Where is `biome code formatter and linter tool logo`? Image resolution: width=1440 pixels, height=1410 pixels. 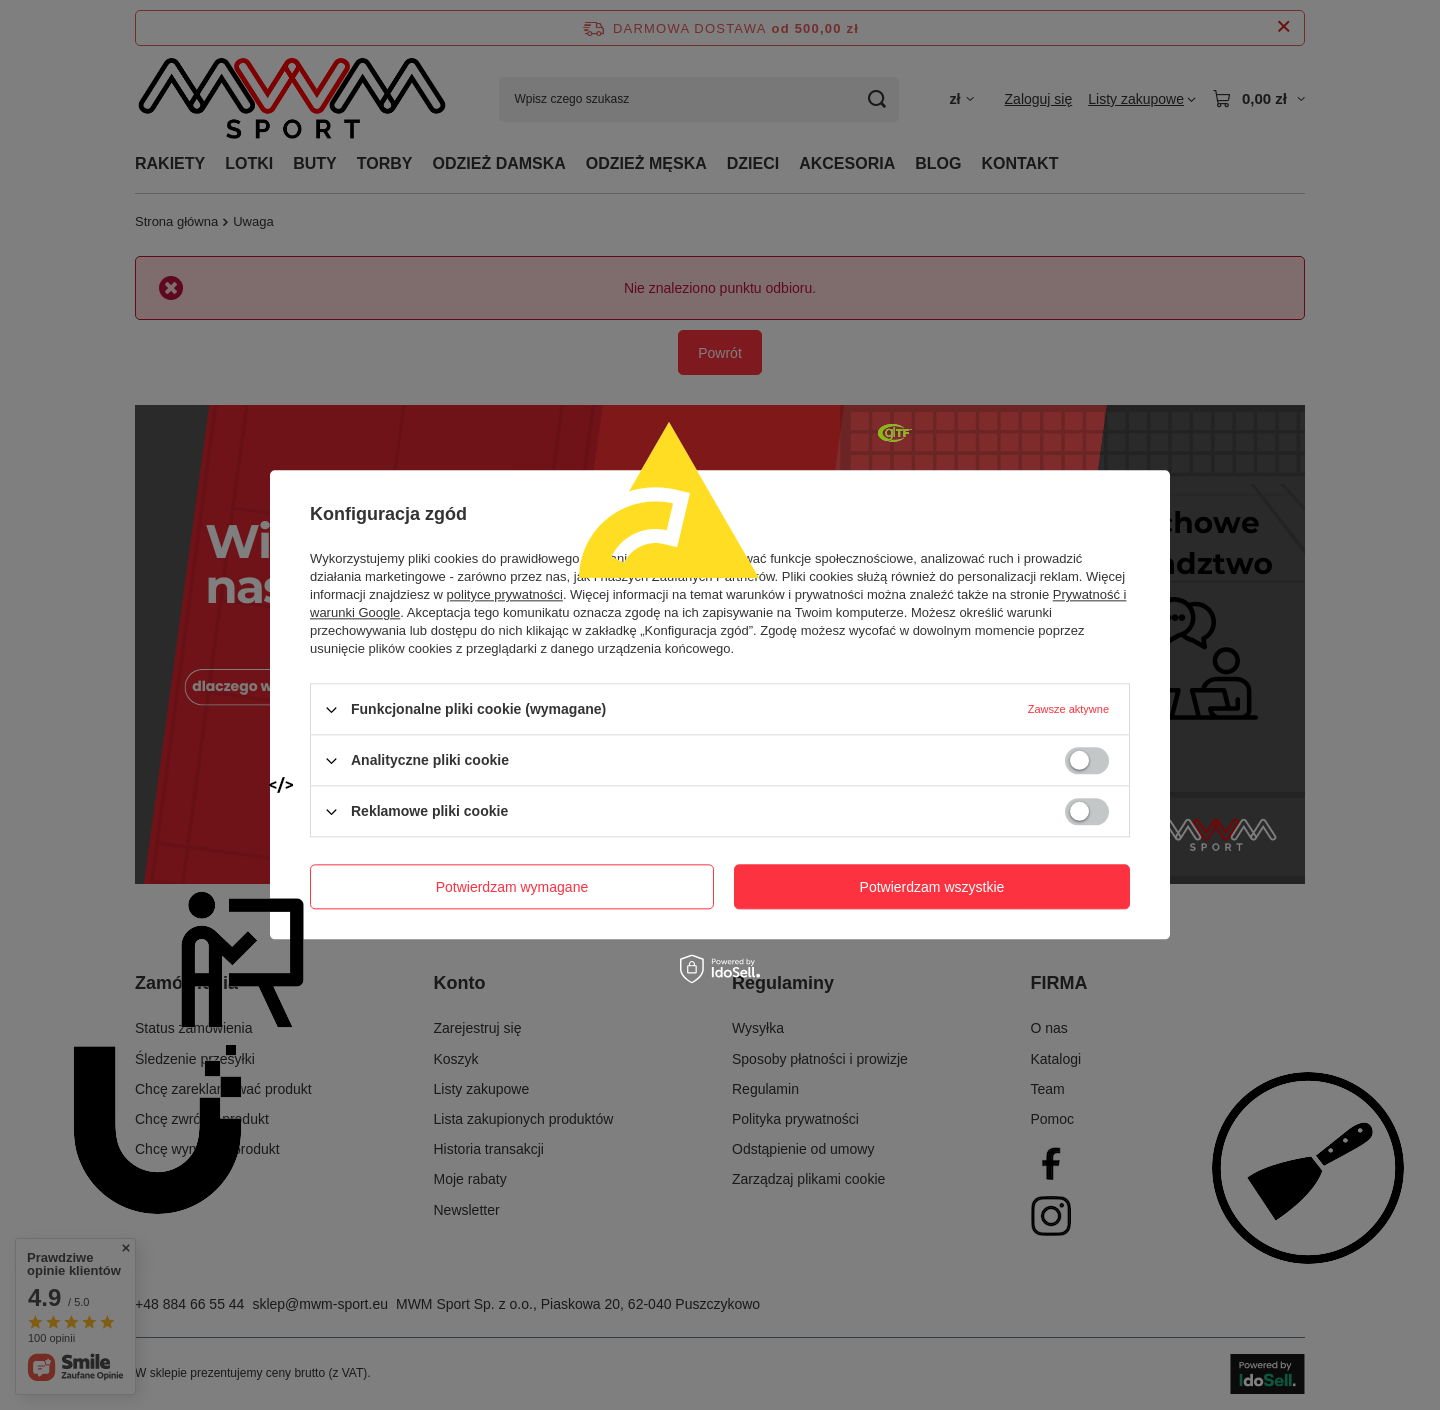
biome code formatter and linter tool logo is located at coordinates (669, 500).